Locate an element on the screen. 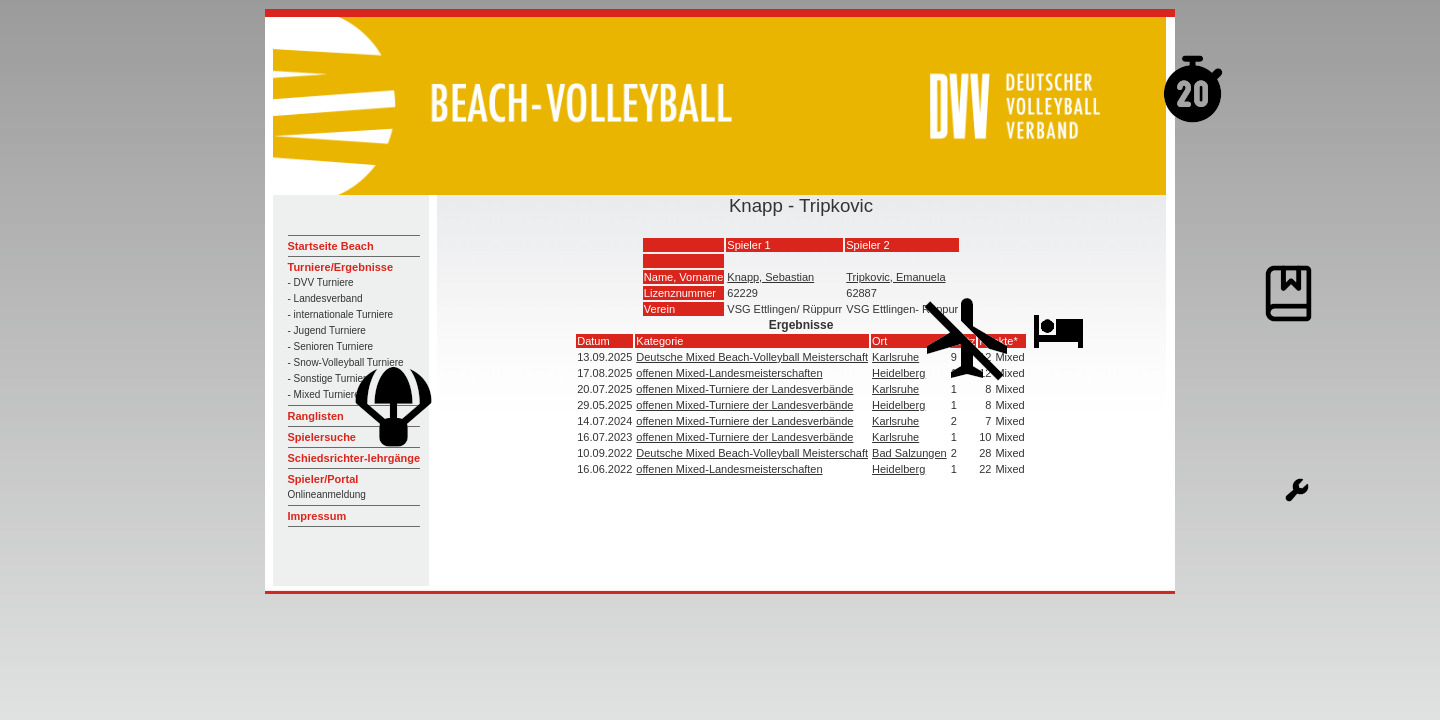 Image resolution: width=1440 pixels, height=720 pixels. find nearby hotels or accommodations is located at coordinates (1058, 330).